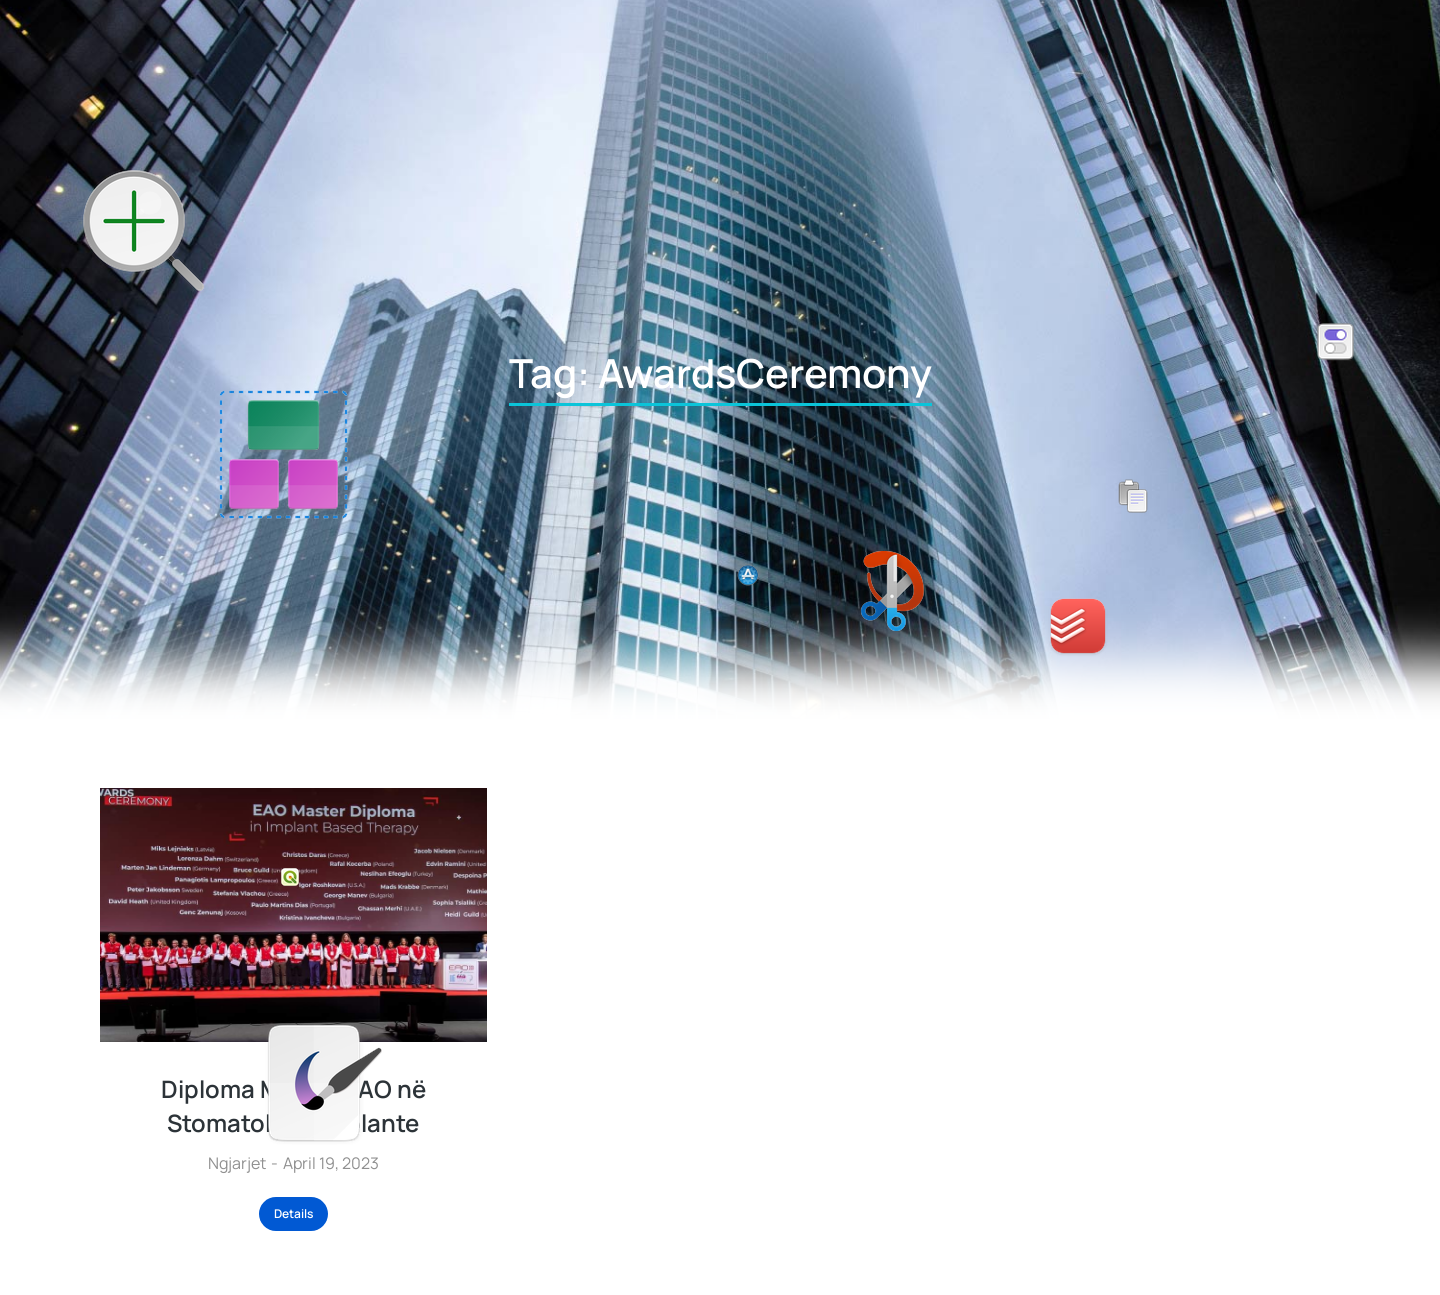  Describe the element at coordinates (1078, 626) in the screenshot. I see `open todoist task management app` at that location.